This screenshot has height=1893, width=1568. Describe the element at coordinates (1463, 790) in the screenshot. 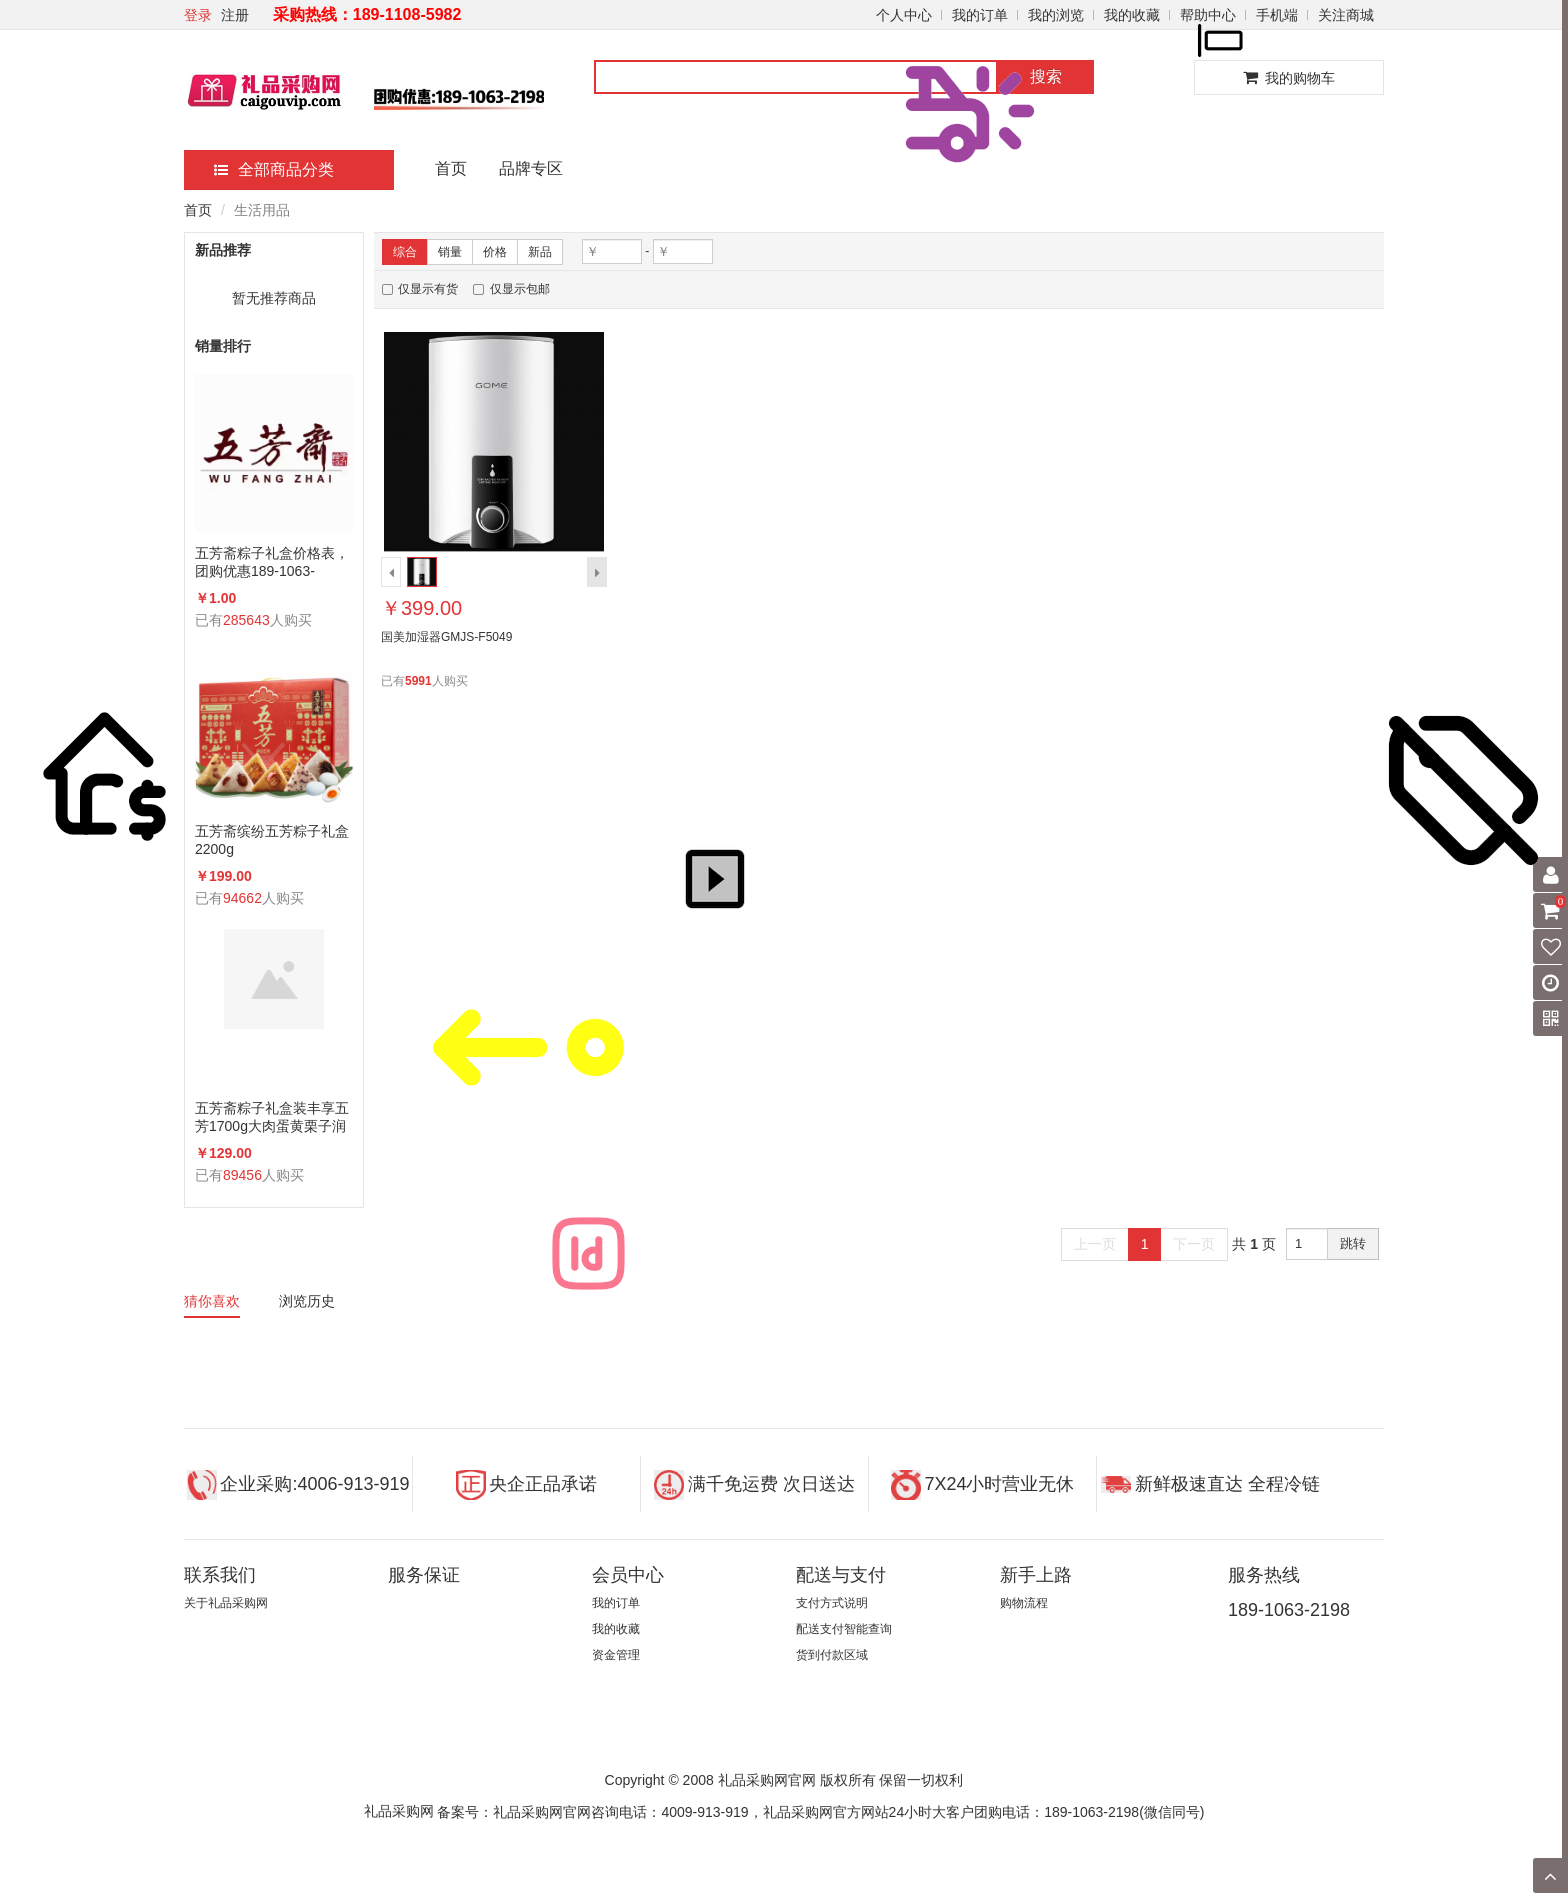

I see `remove a tag or label` at that location.